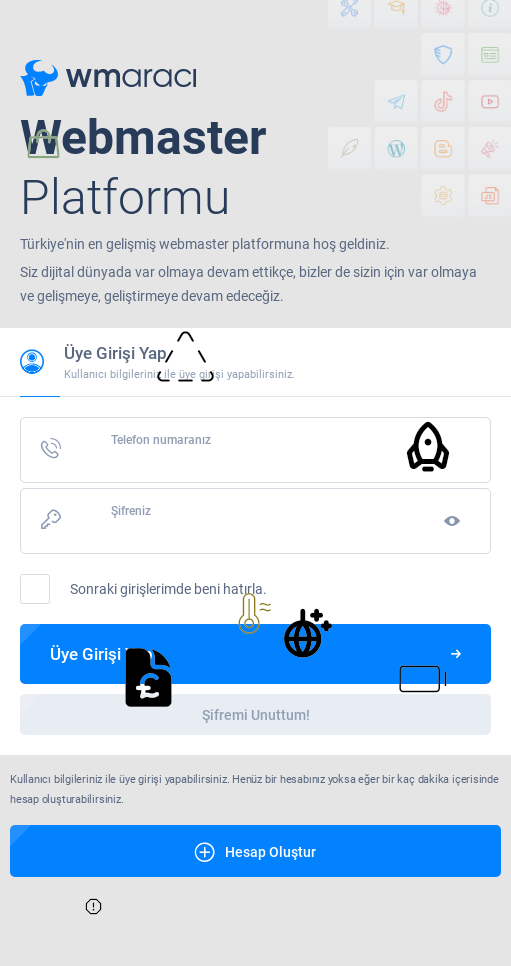 The image size is (511, 966). I want to click on indicates a warning or critical alert, so click(93, 906).